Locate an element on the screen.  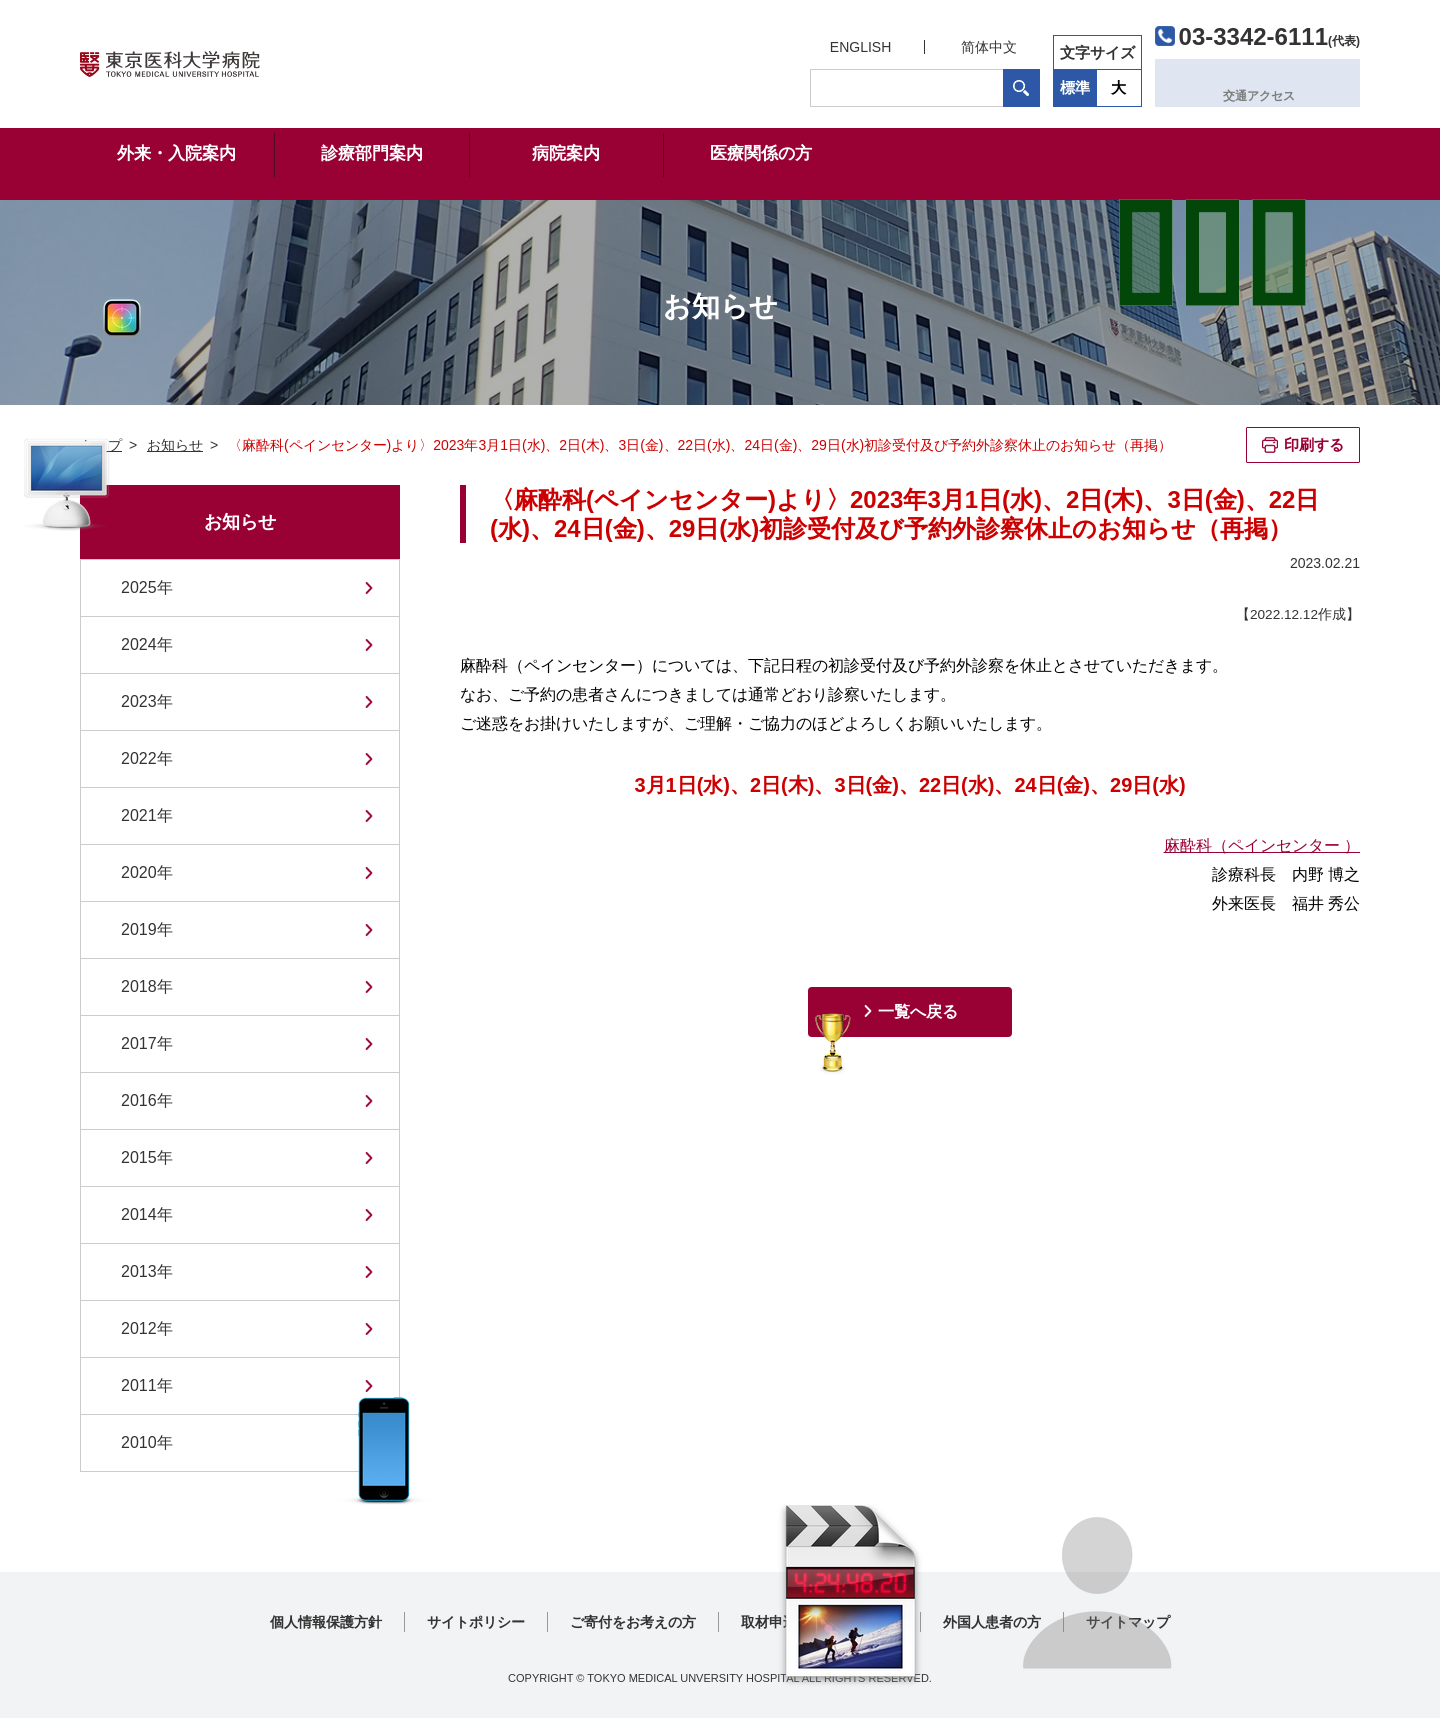
switch between open workspaces or desktops is located at coordinates (1212, 252).